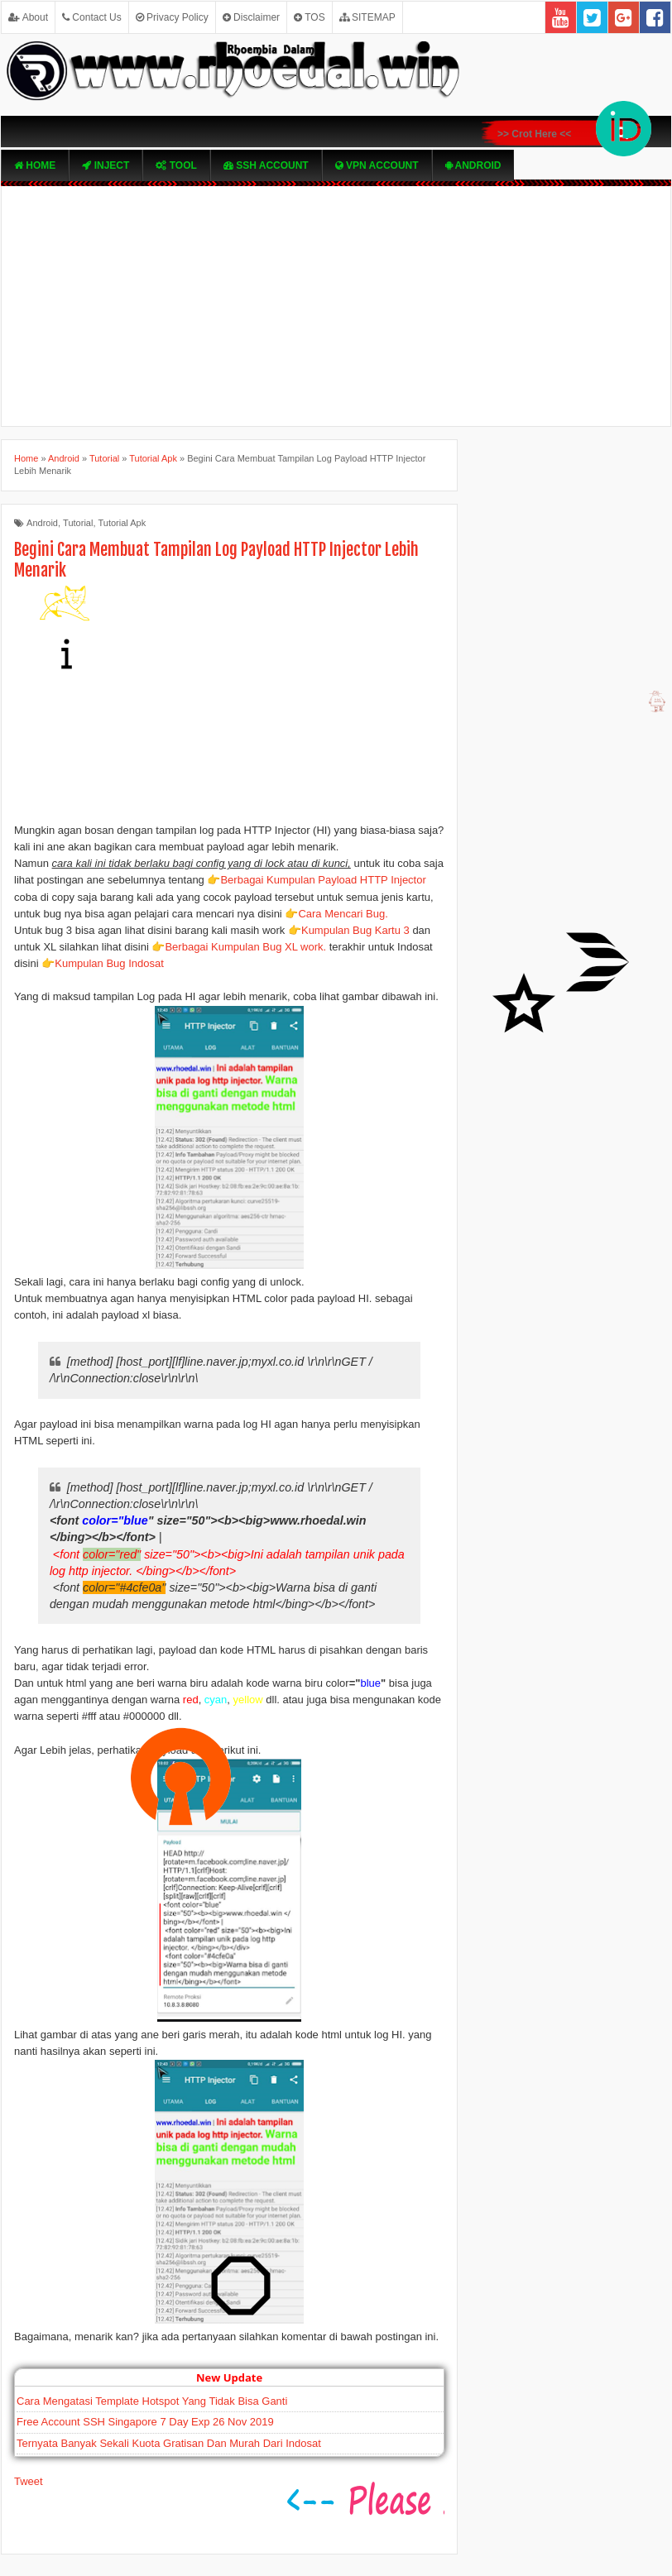 This screenshot has width=672, height=2576. I want to click on view more information about this item, so click(66, 654).